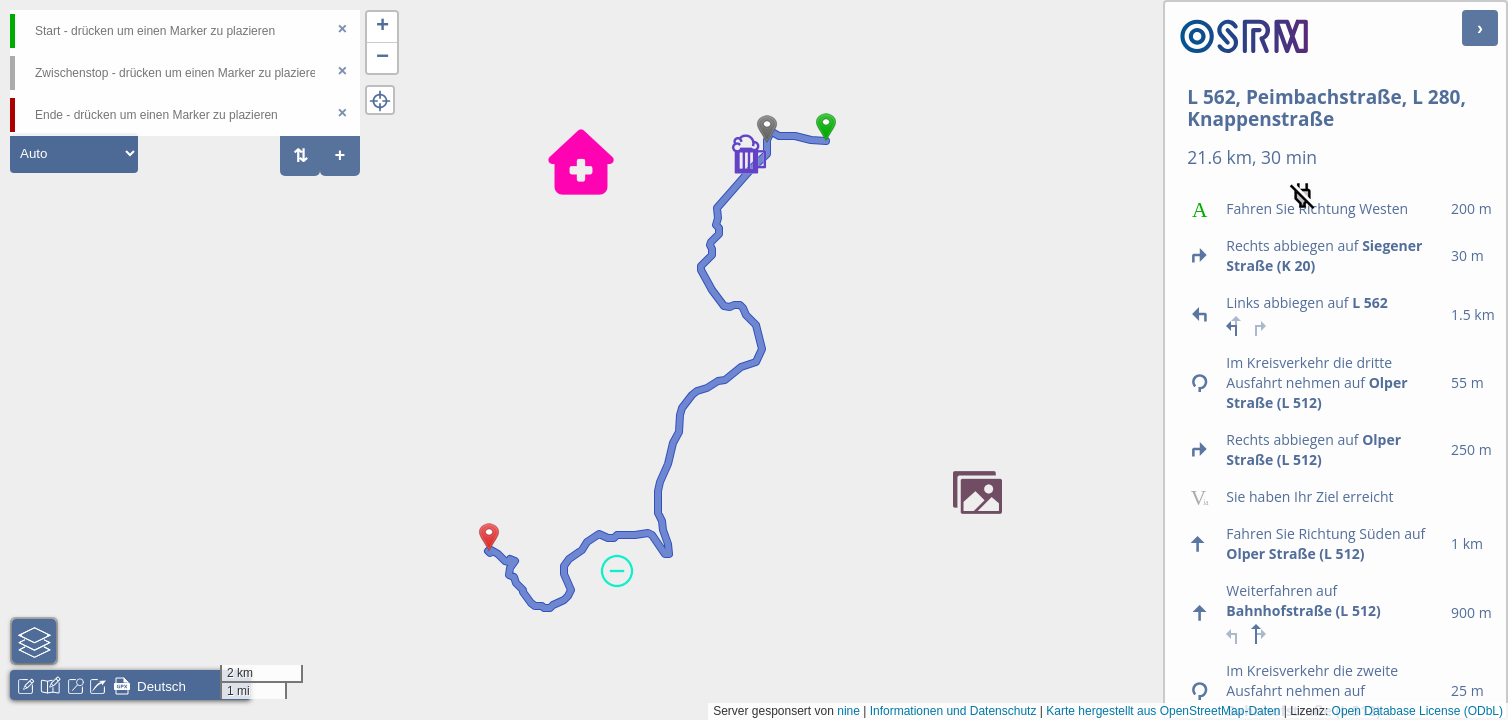 This screenshot has height=720, width=1508. I want to click on remove an item from a list, so click(617, 571).